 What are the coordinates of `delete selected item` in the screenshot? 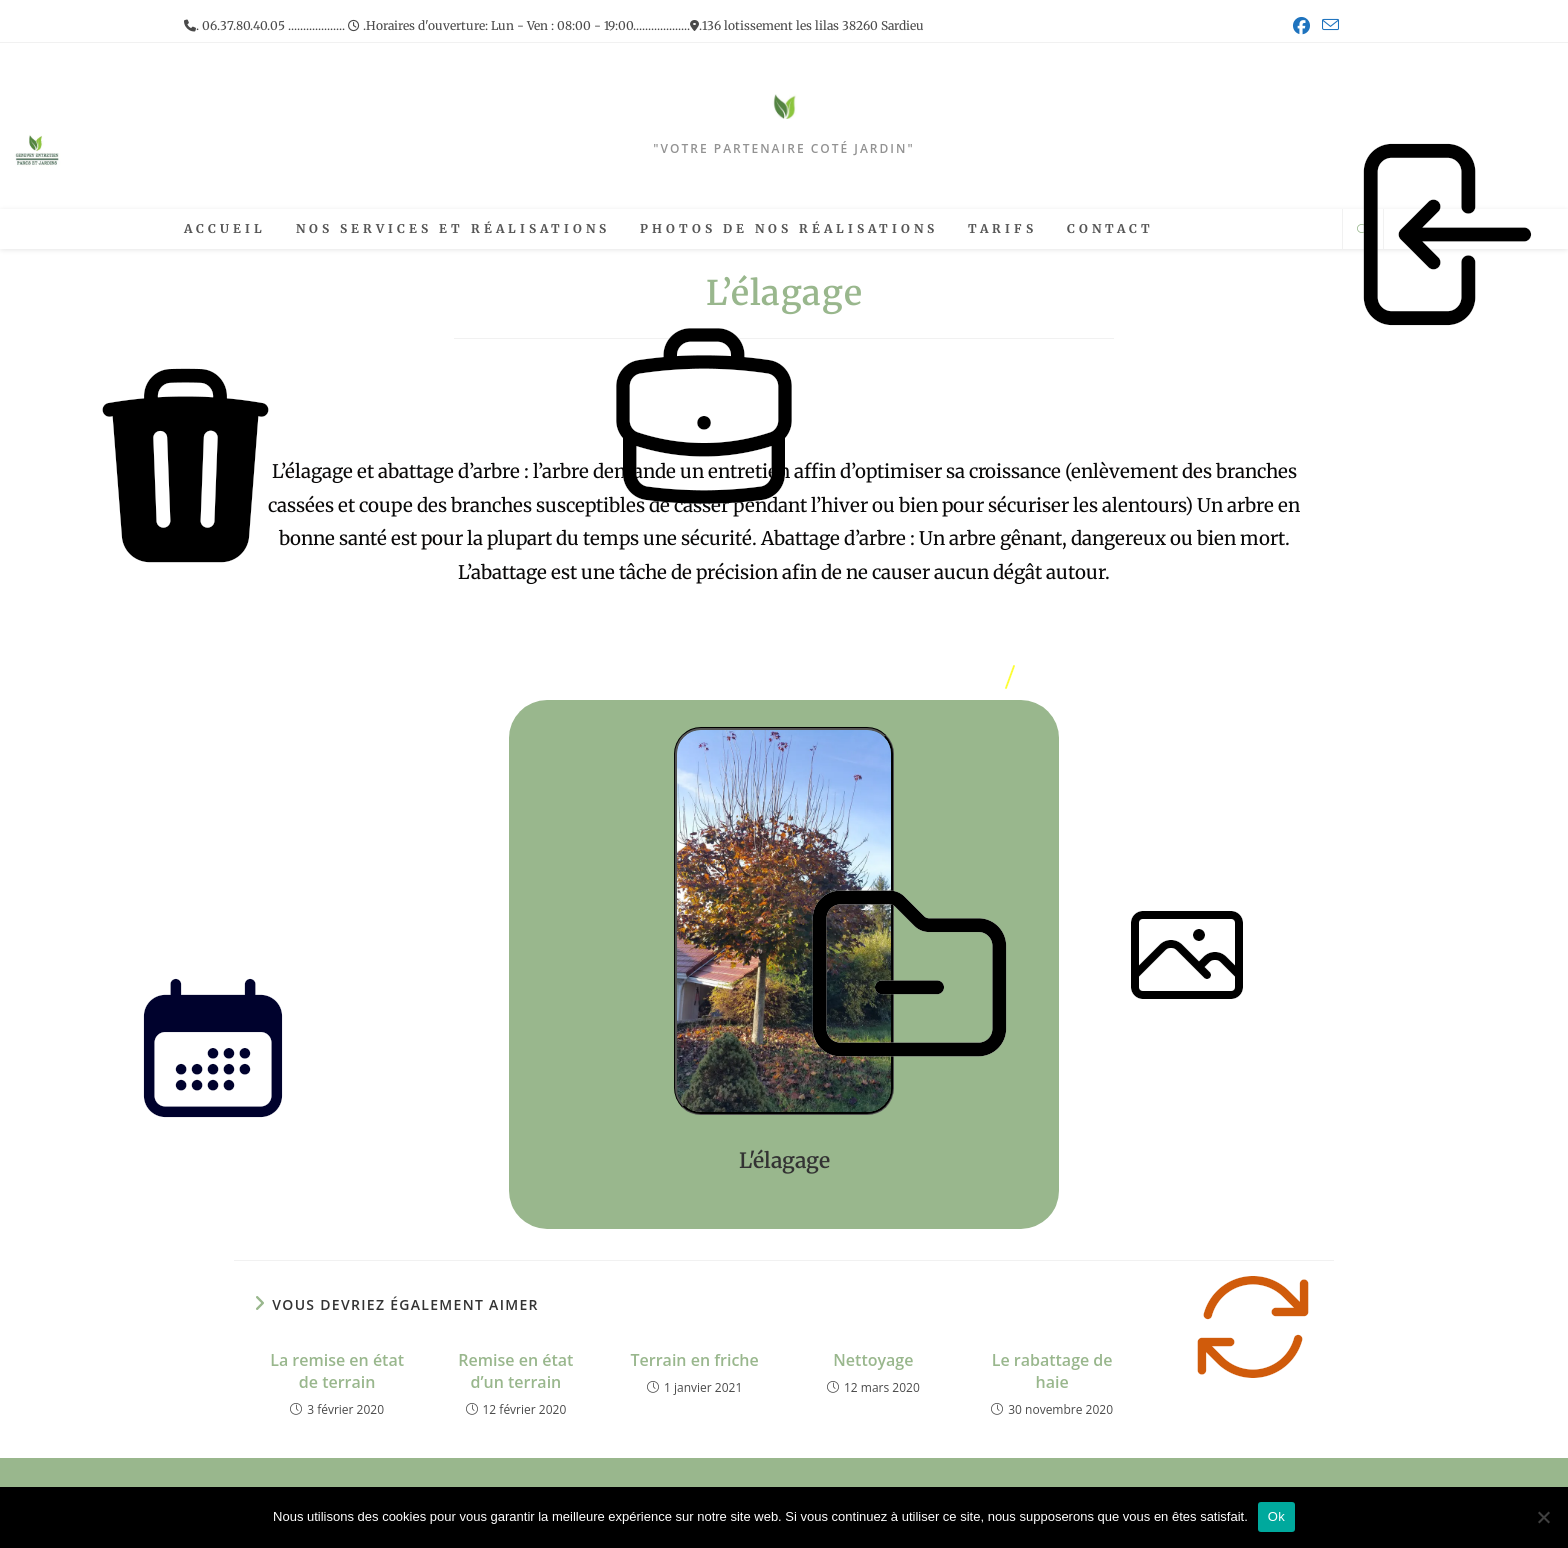 It's located at (185, 465).